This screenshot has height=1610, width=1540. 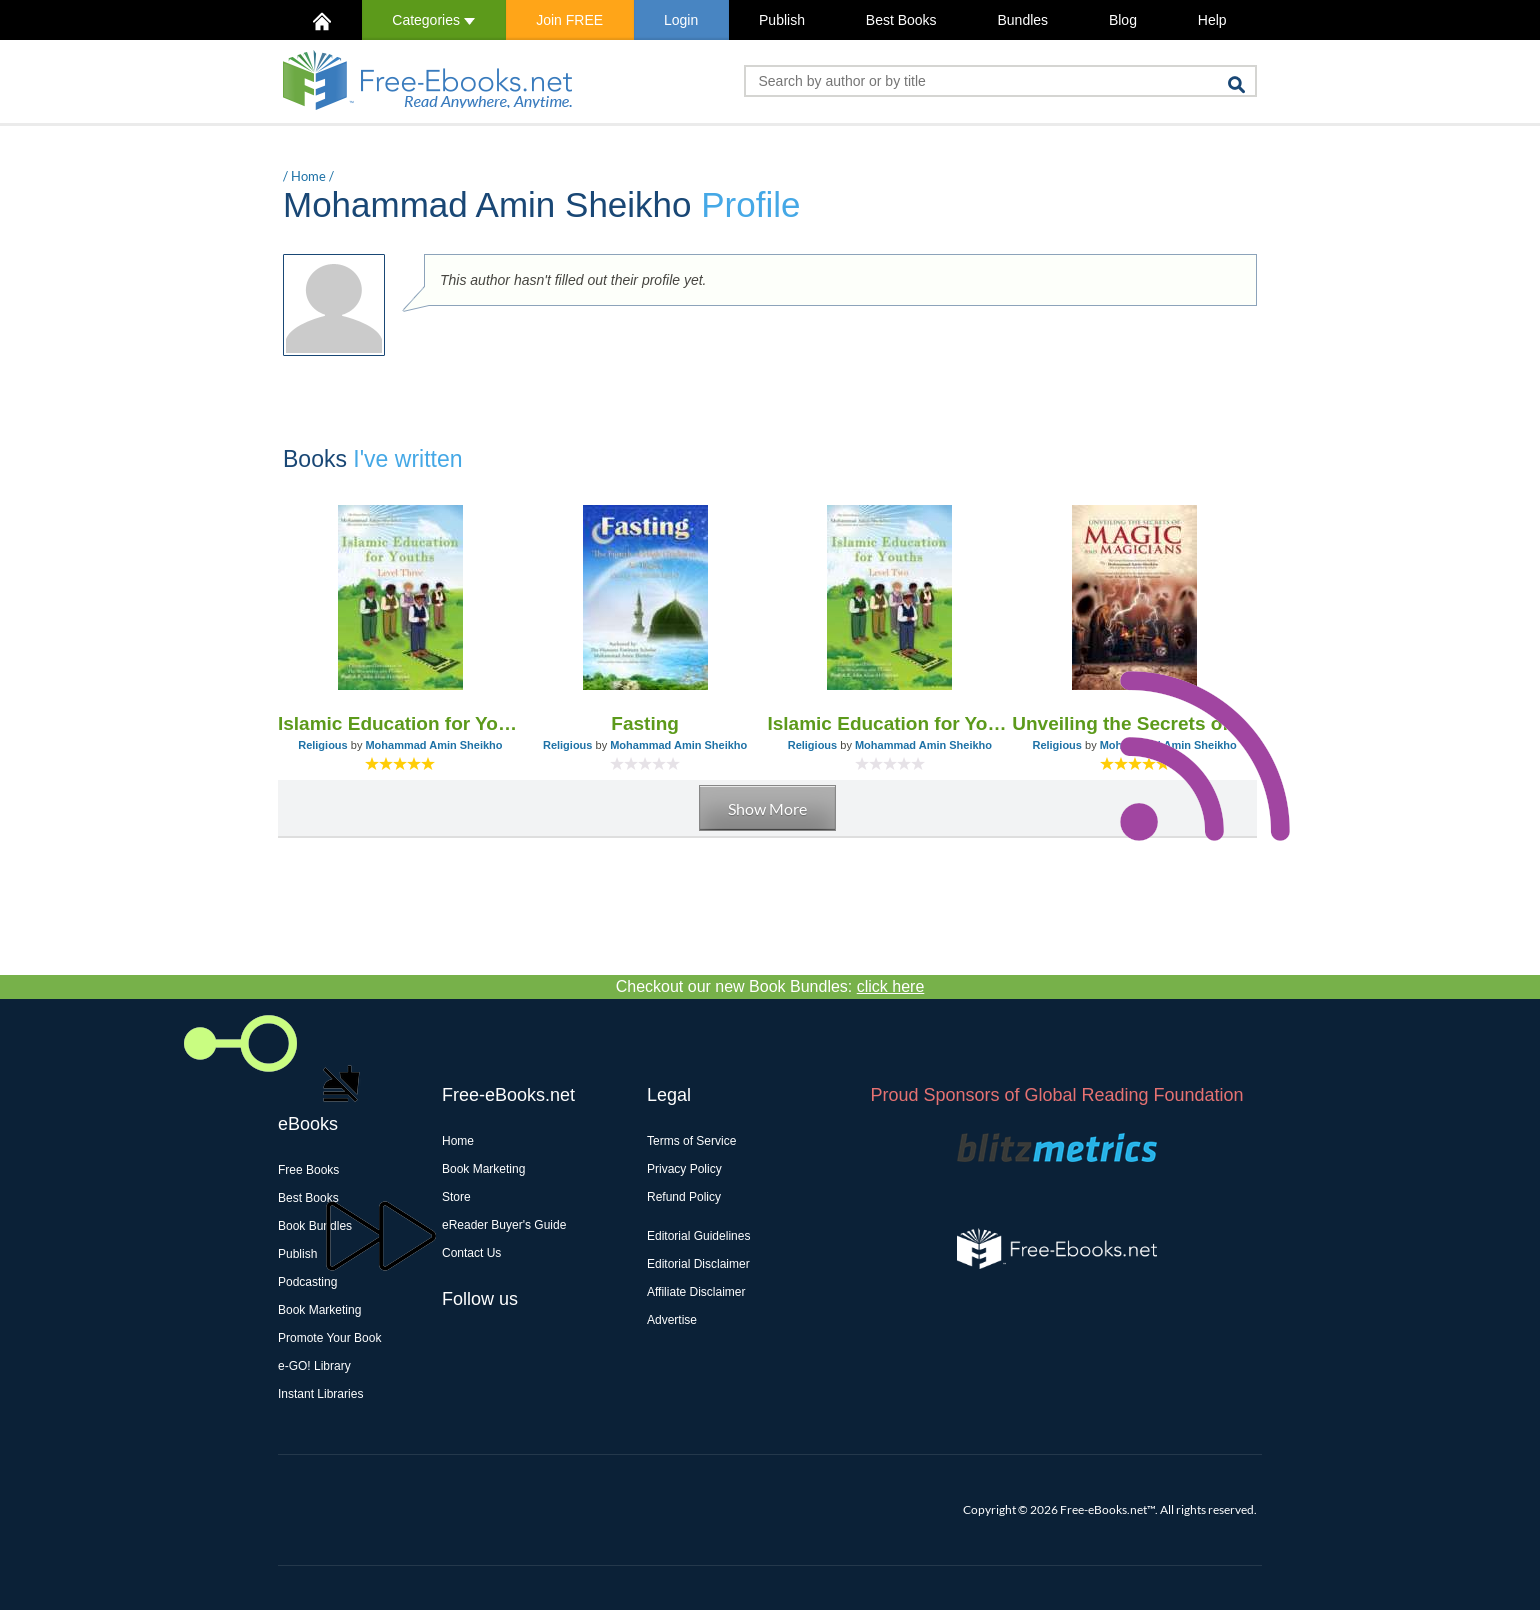 I want to click on subscribe to RSS feed, so click(x=1205, y=756).